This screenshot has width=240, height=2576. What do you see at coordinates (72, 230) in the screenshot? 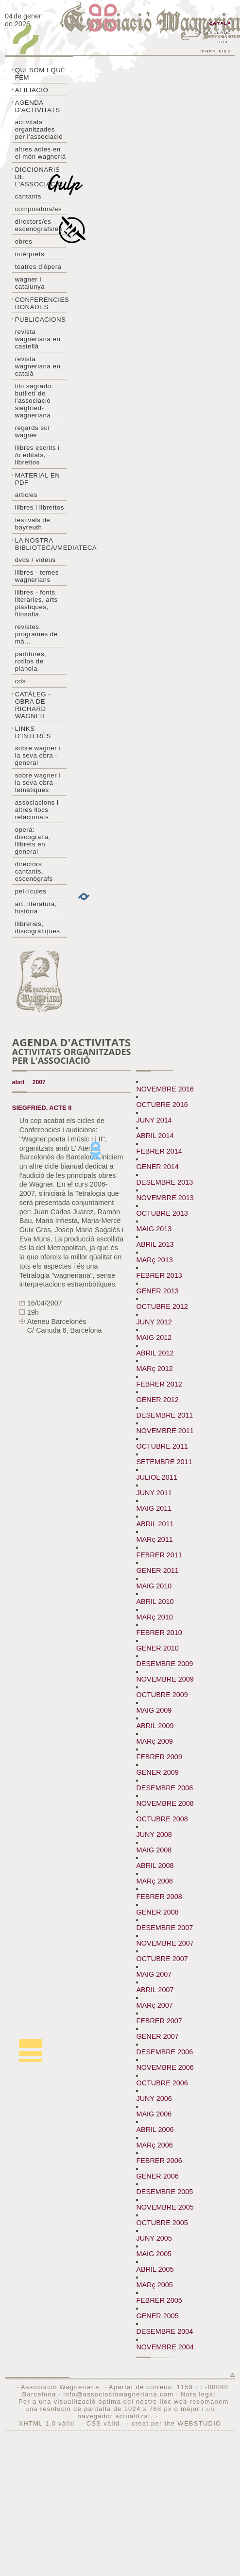
I see `open the Floatplane streaming platform` at bounding box center [72, 230].